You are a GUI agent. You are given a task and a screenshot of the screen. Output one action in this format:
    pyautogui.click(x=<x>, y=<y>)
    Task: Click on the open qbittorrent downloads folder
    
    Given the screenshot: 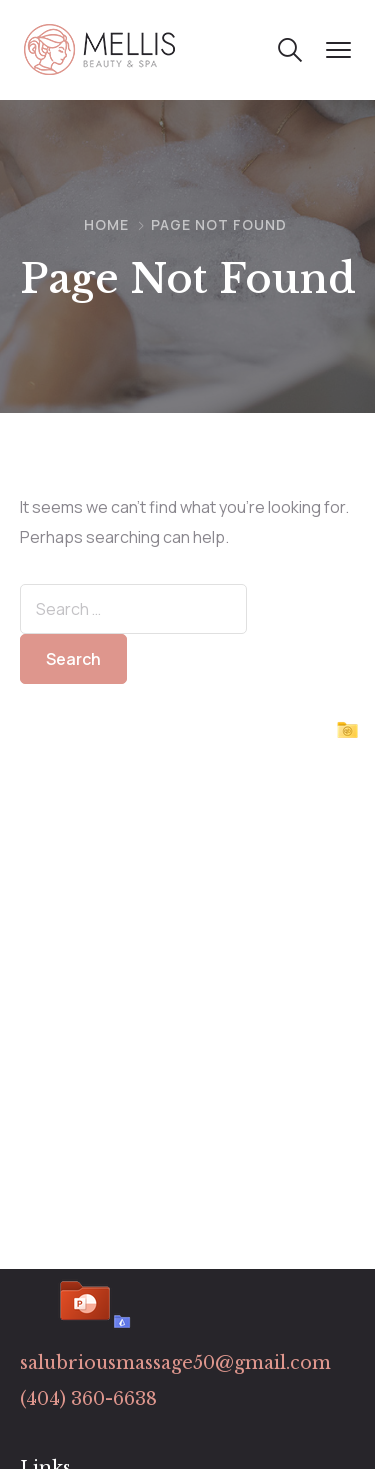 What is the action you would take?
    pyautogui.click(x=347, y=730)
    